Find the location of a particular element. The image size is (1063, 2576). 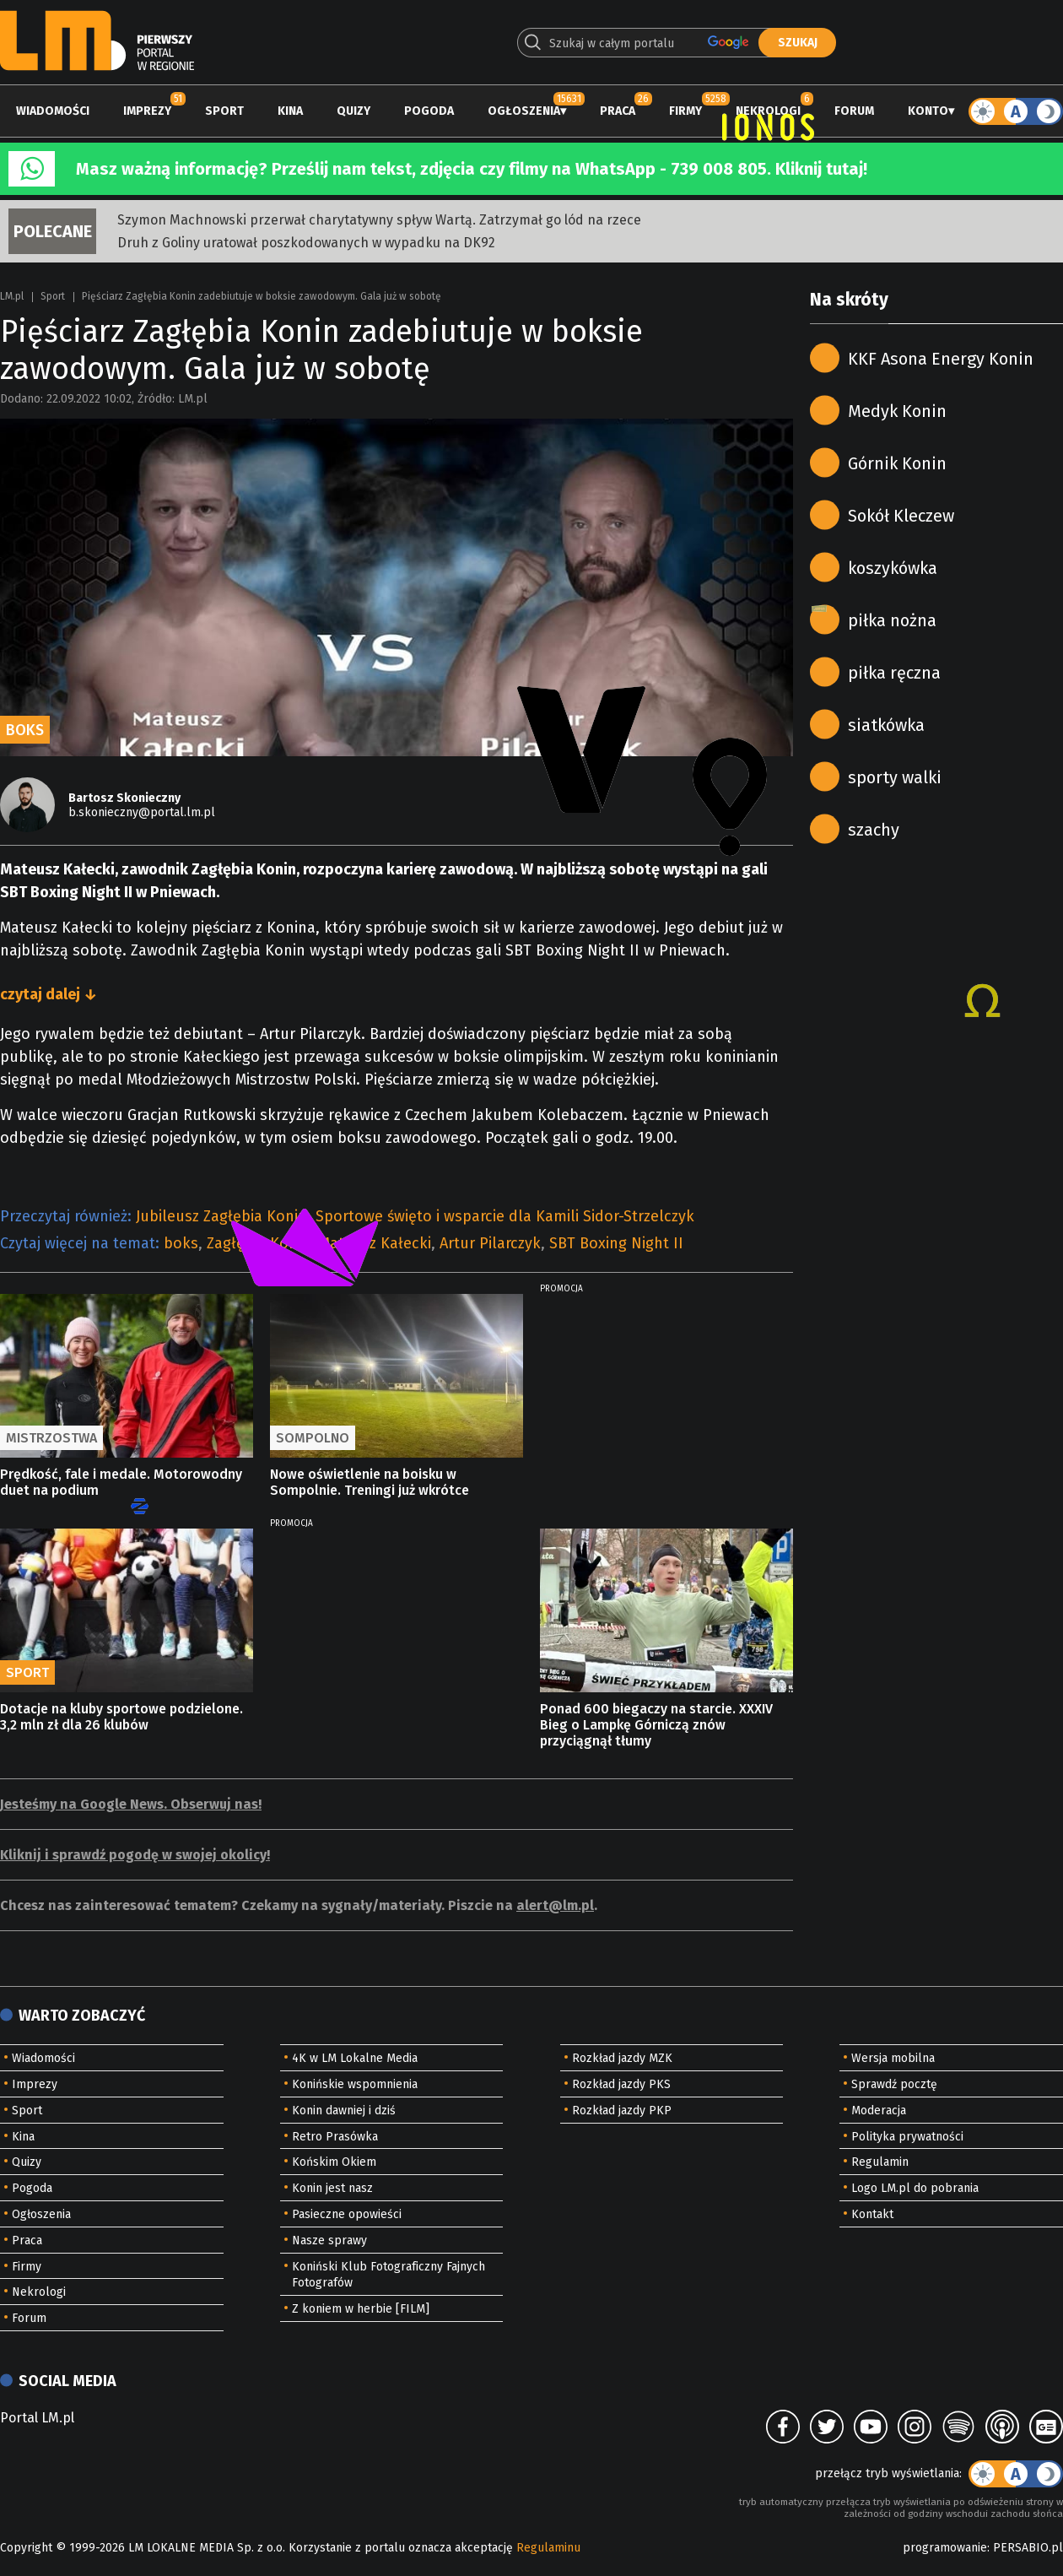

V programming language logo is located at coordinates (581, 750).